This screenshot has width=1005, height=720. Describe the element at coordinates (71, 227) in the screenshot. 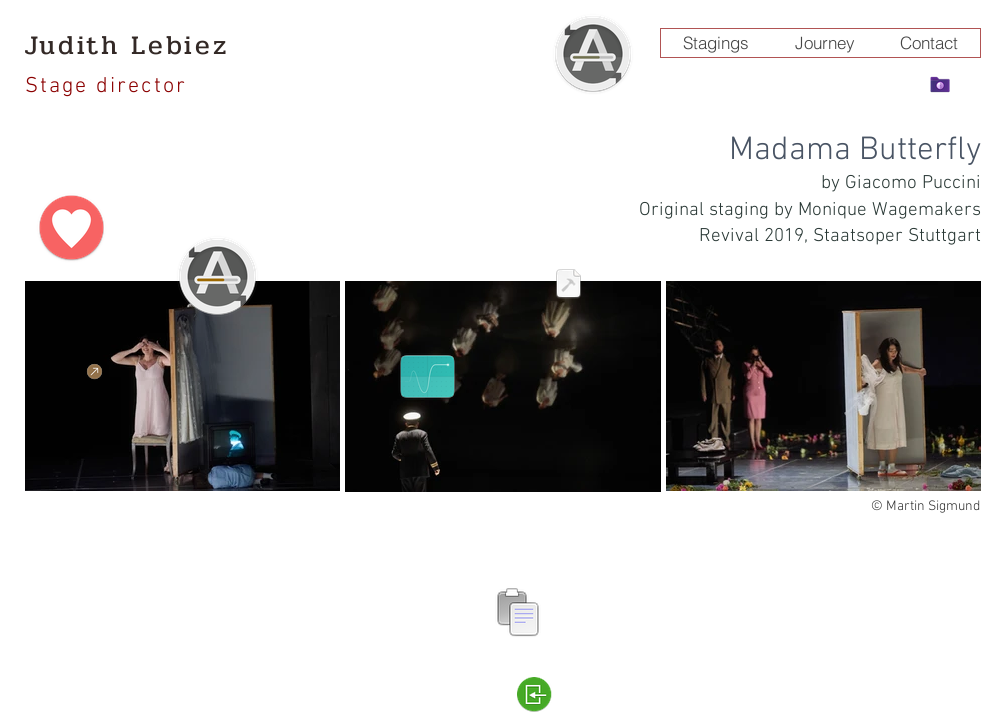

I see `mark item as favorite` at that location.